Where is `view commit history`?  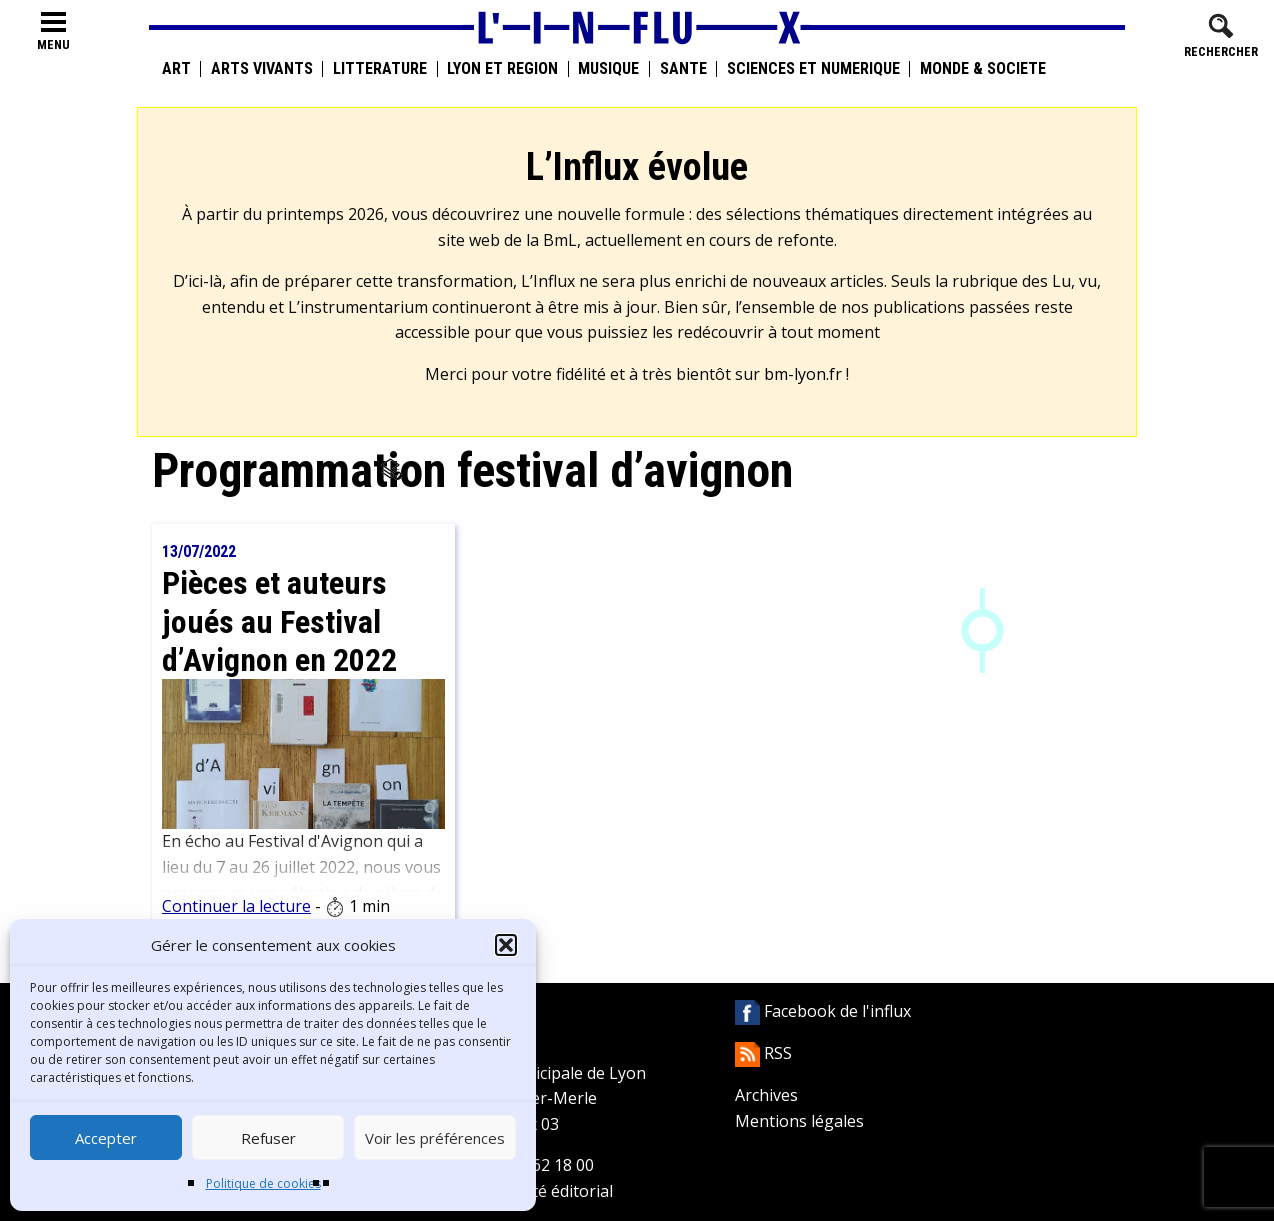
view commit history is located at coordinates (982, 630).